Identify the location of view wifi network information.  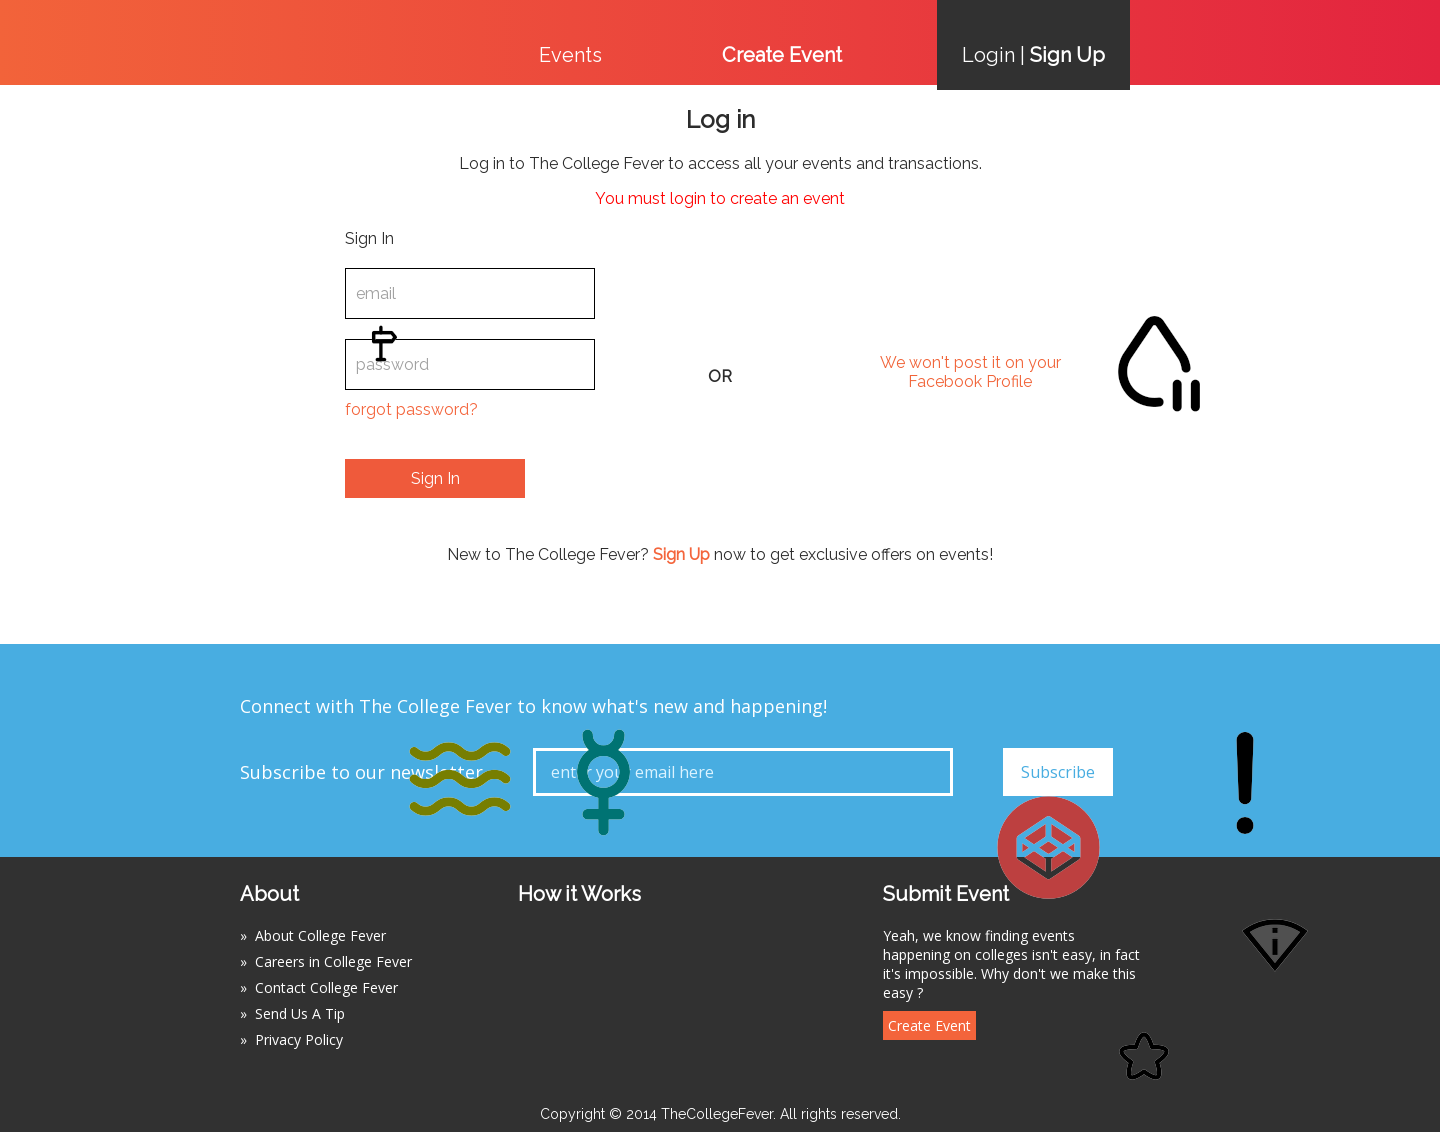
(1275, 944).